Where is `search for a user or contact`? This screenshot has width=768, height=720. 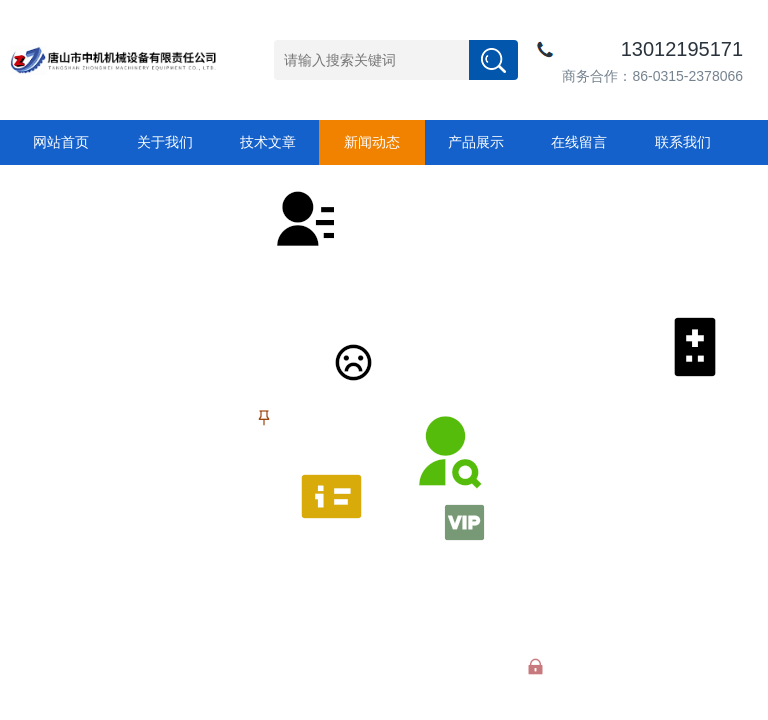
search for a user or contact is located at coordinates (445, 452).